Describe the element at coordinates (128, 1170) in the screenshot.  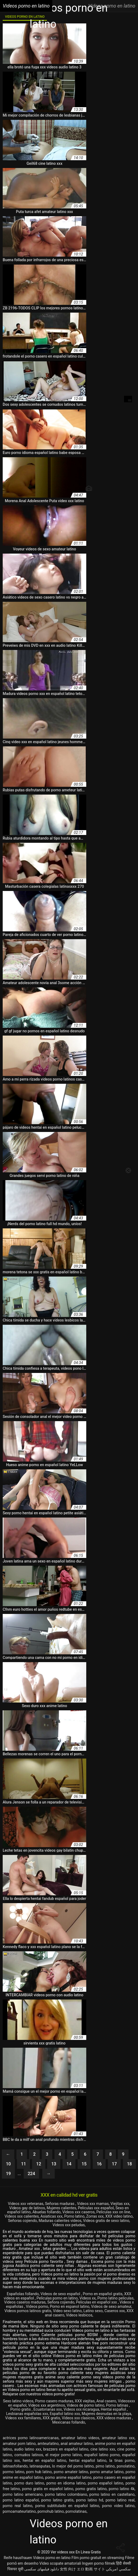
I see `access settings or preferences` at that location.